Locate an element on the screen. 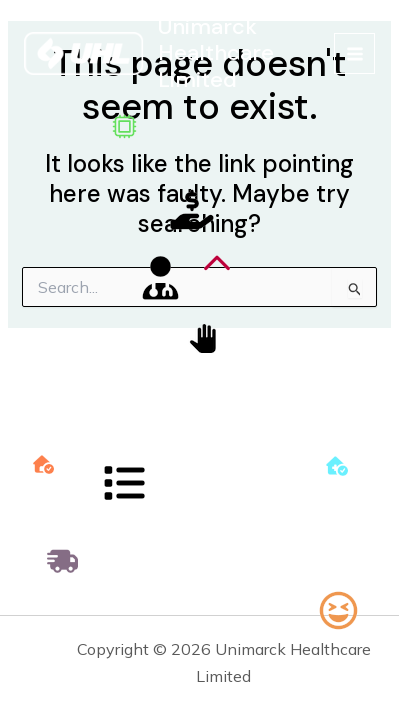 The height and width of the screenshot is (720, 399). view items in list format is located at coordinates (124, 483).